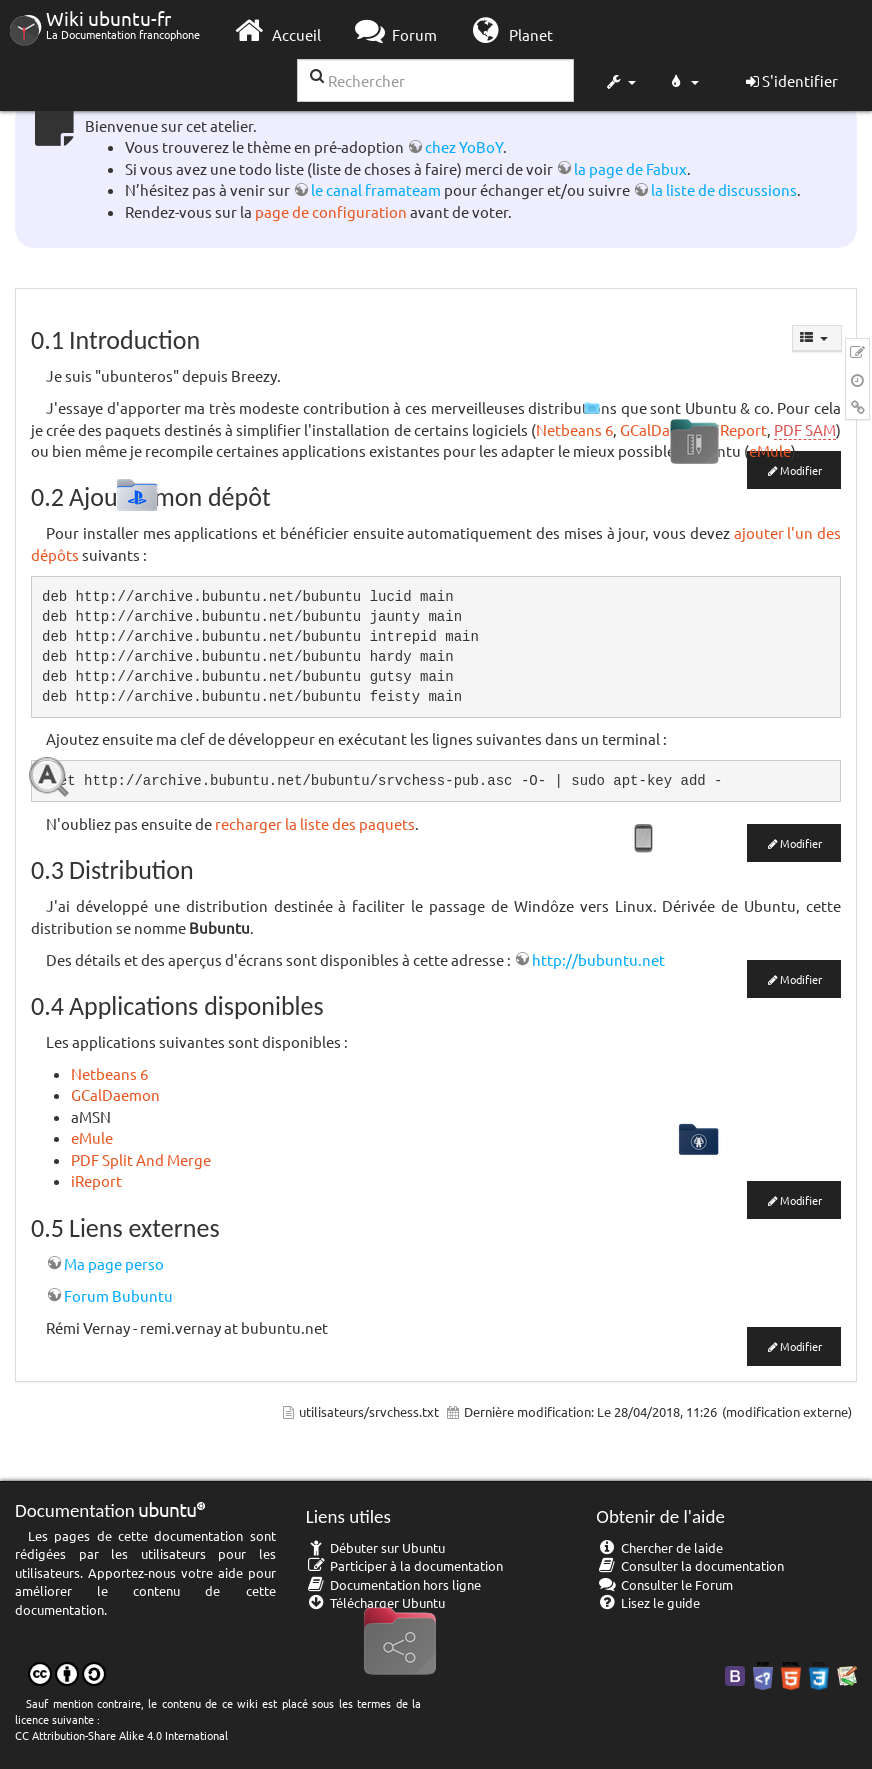 This screenshot has width=872, height=1769. What do you see at coordinates (24, 30) in the screenshot?
I see `indicates an urgent or time-sensitive notification` at bounding box center [24, 30].